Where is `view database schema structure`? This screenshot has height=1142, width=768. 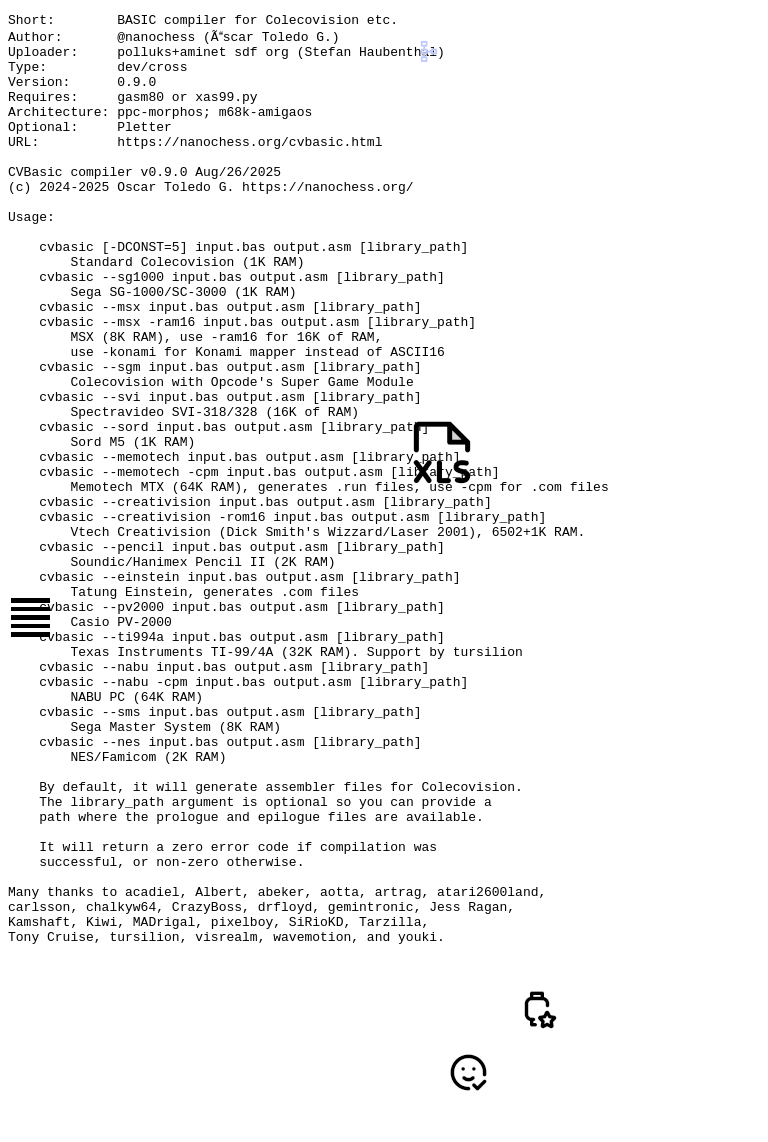 view database schema structure is located at coordinates (428, 51).